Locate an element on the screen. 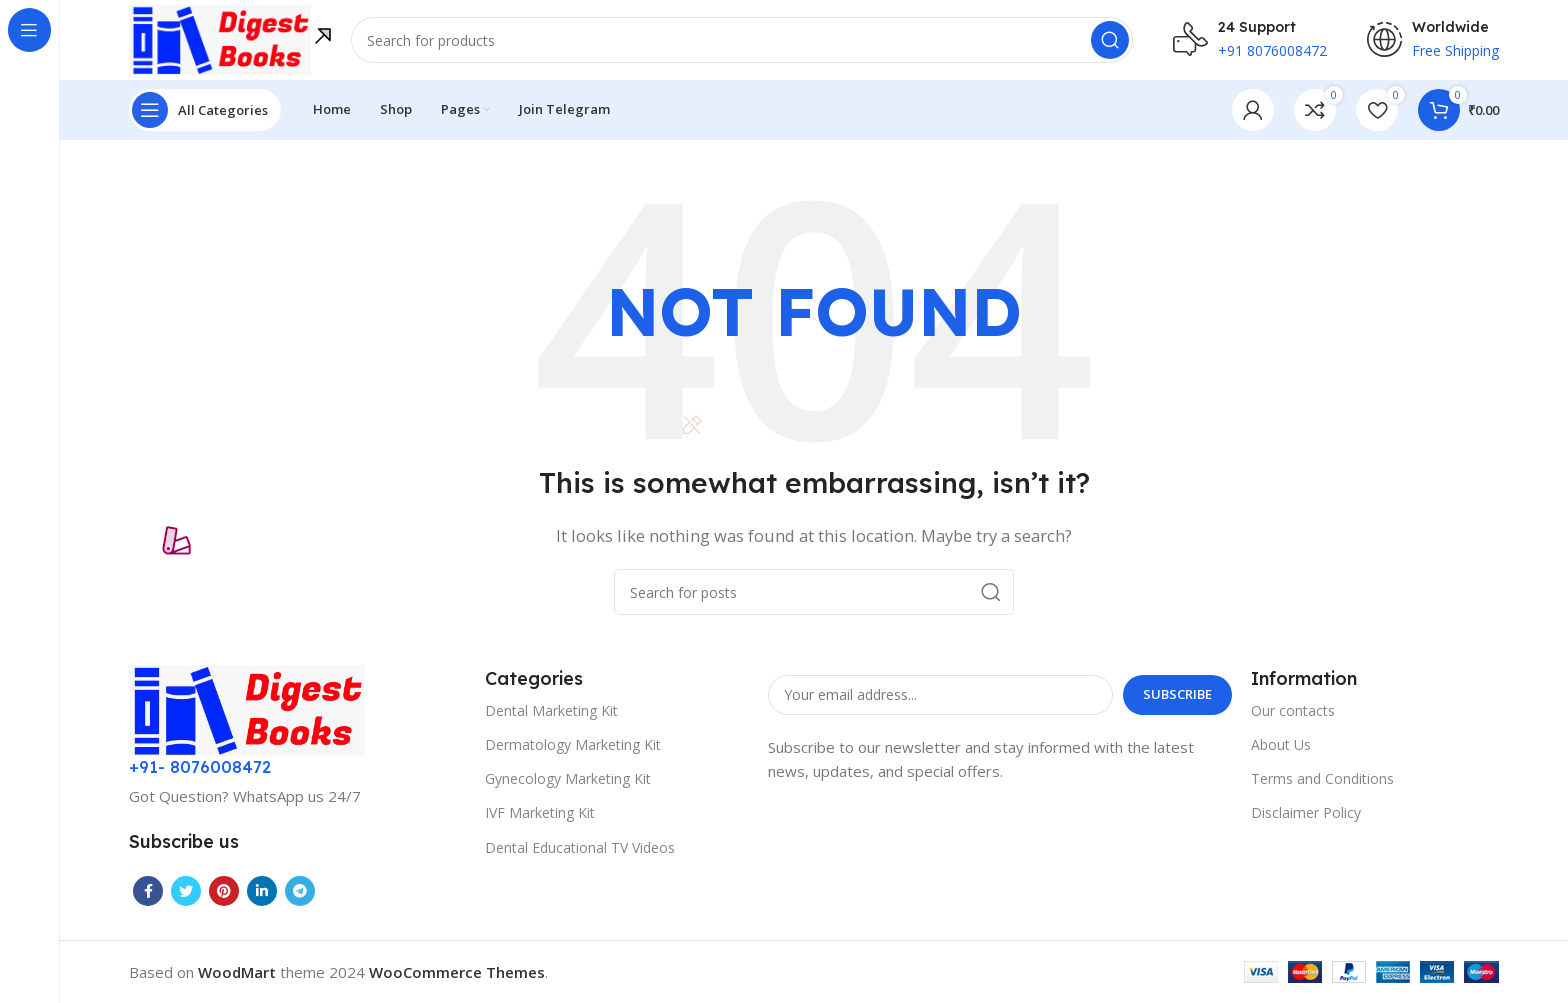 The width and height of the screenshot is (1568, 1003). editing is disabled is located at coordinates (692, 425).